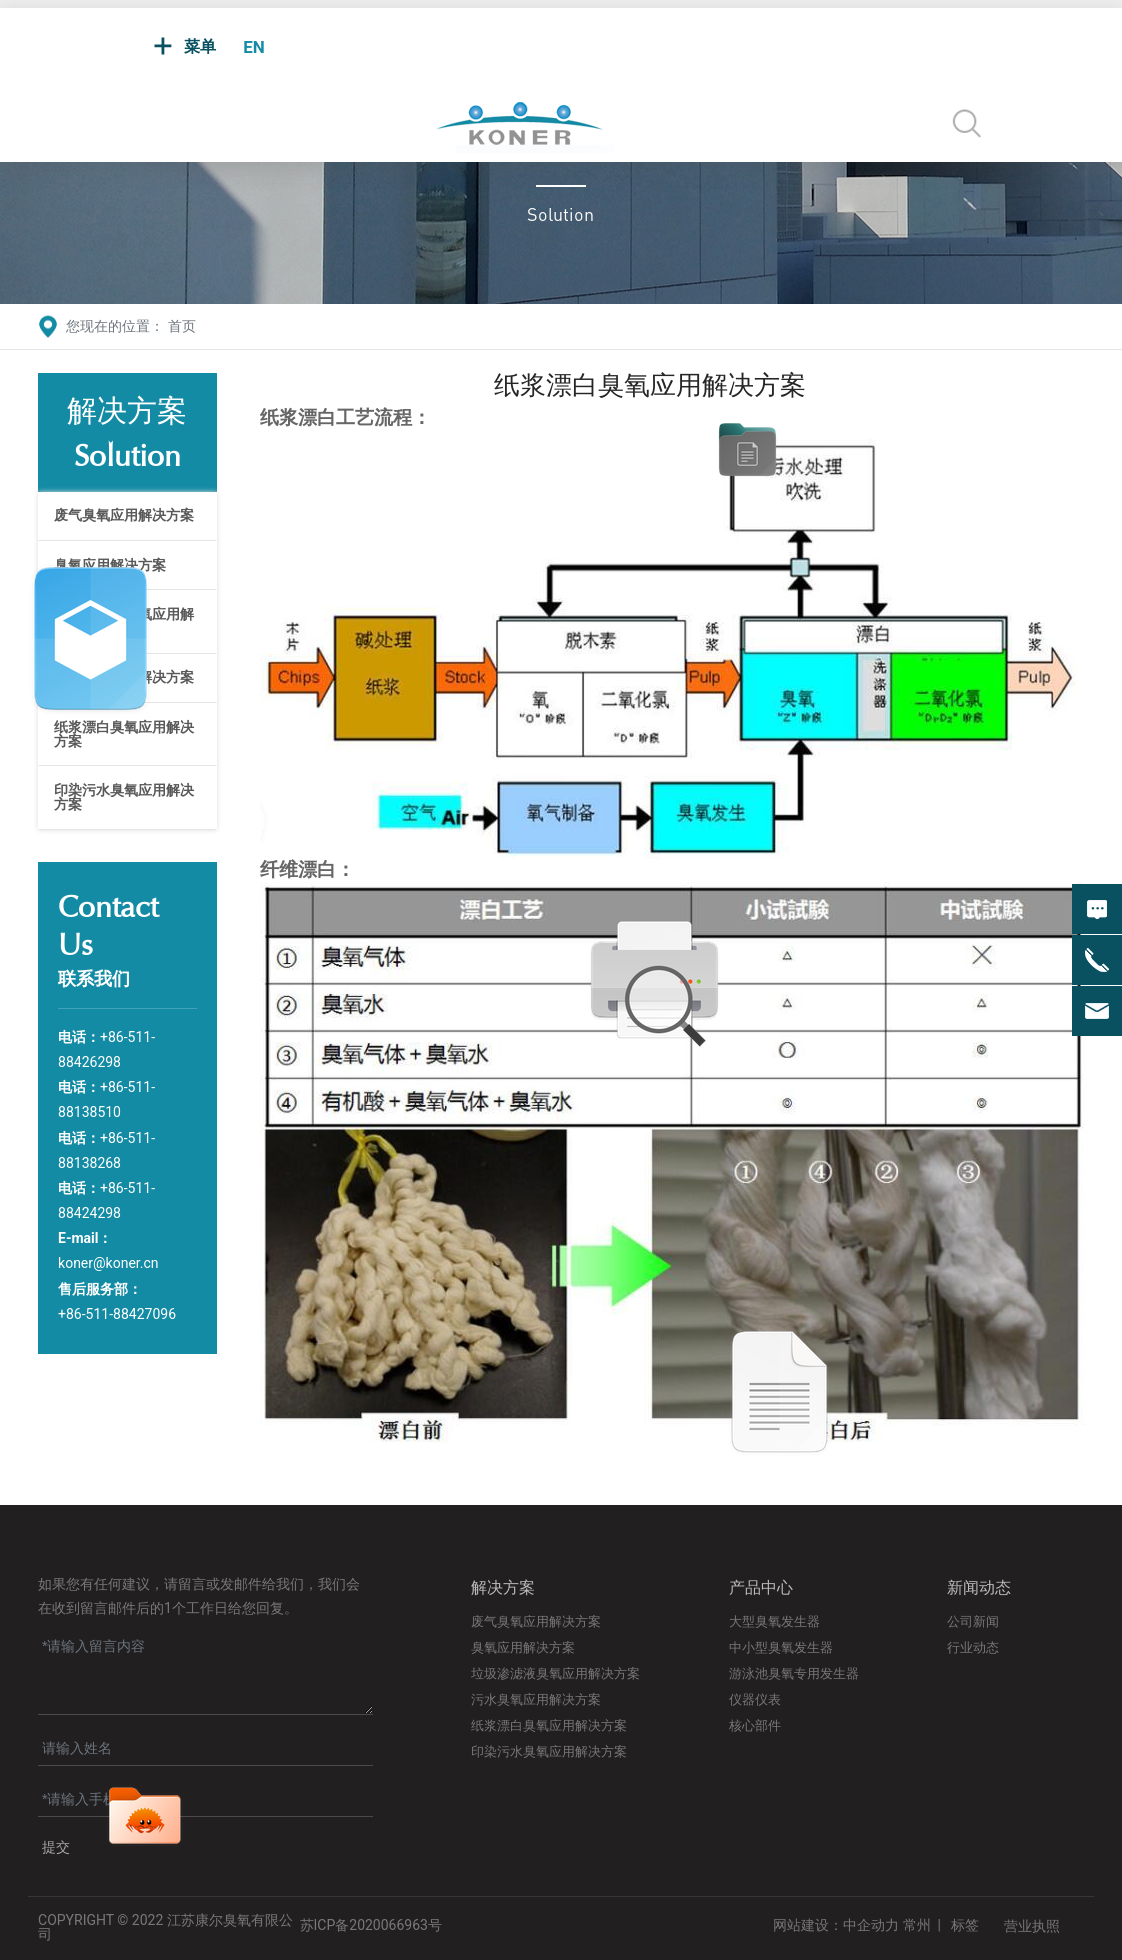 This screenshot has width=1122, height=1960. What do you see at coordinates (779, 1391) in the screenshot?
I see `open a text file` at bounding box center [779, 1391].